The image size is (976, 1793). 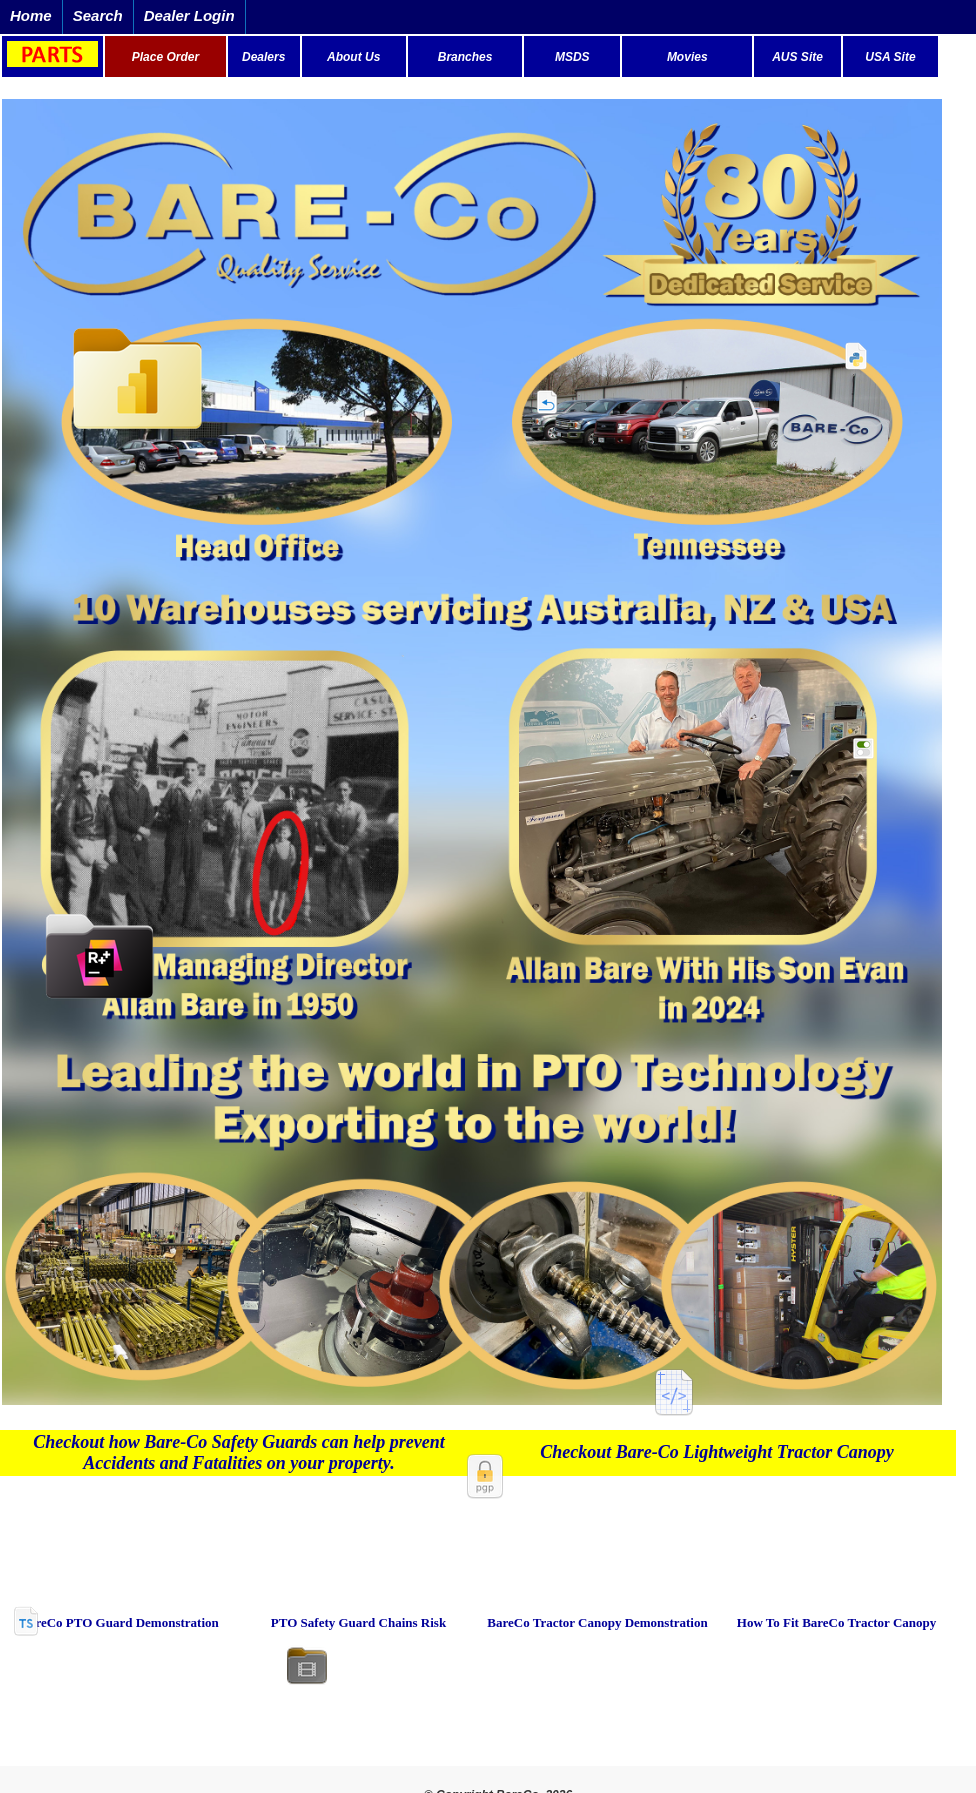 I want to click on open folder containing Power BI files, so click(x=137, y=382).